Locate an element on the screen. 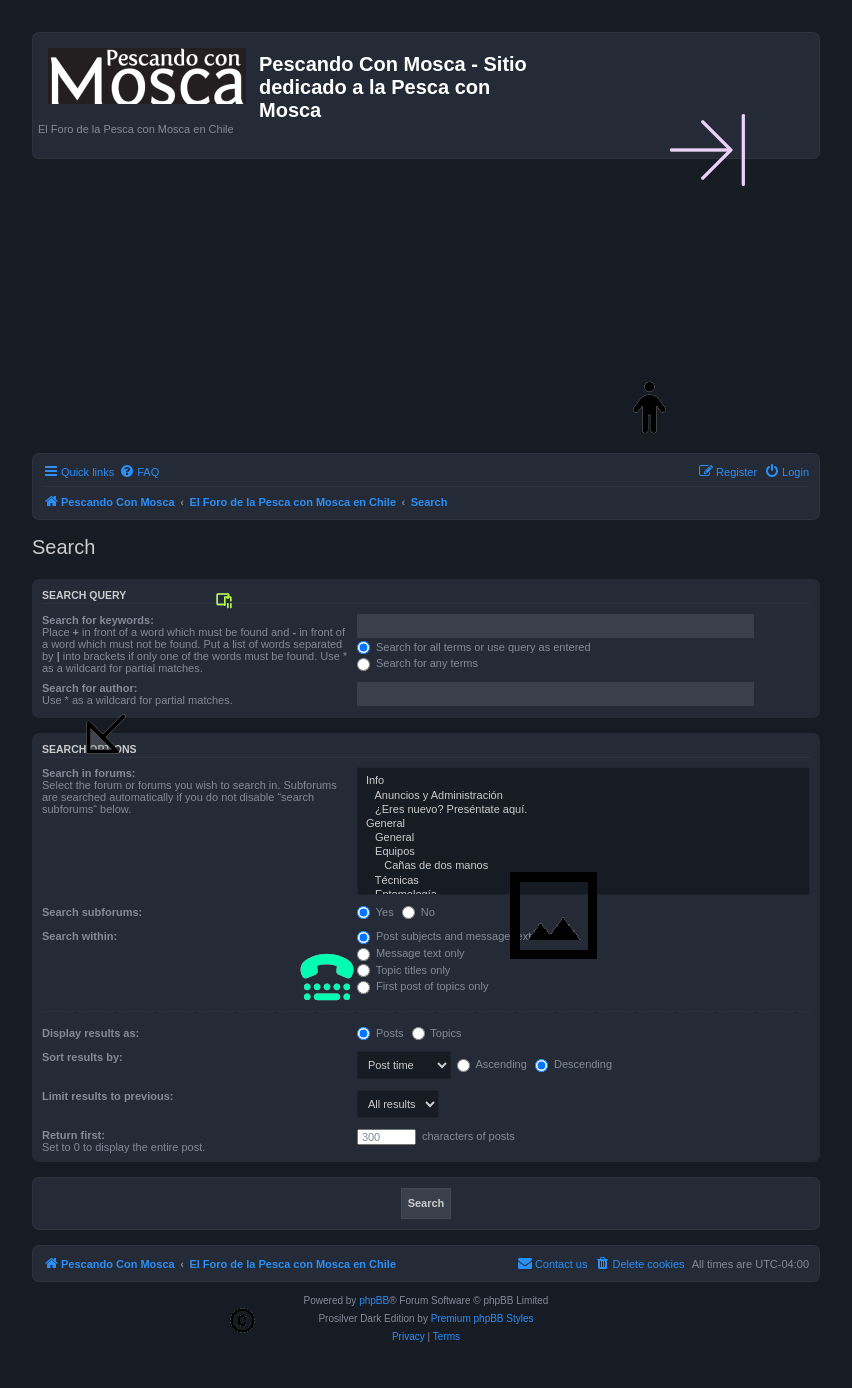  view copyright information is located at coordinates (242, 1320).